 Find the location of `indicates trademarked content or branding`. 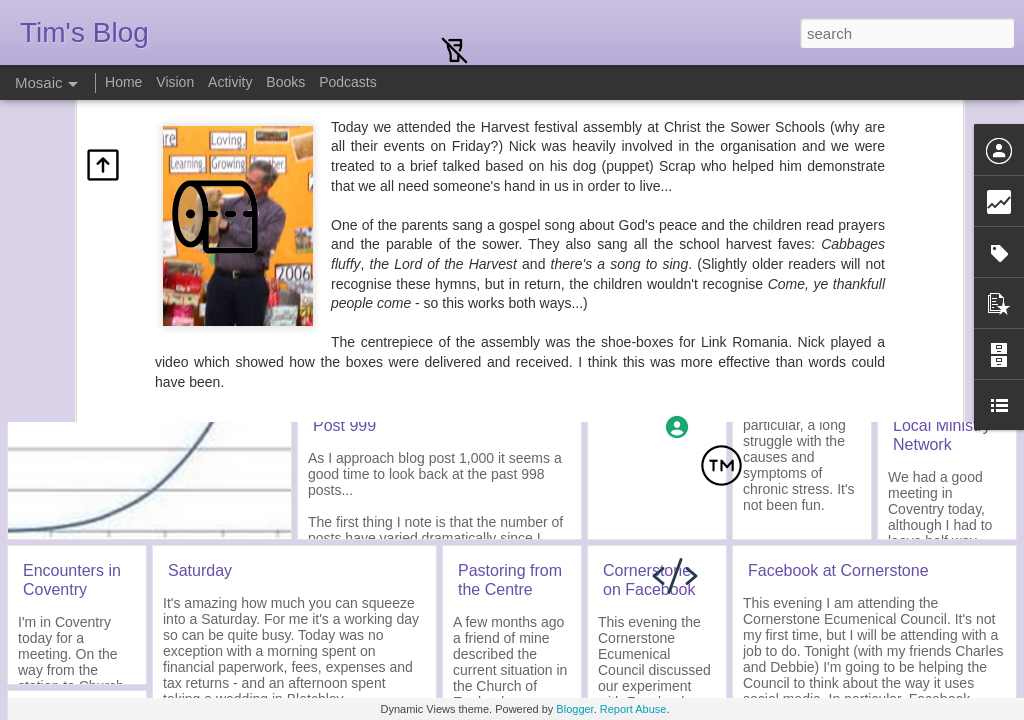

indicates trademarked content or branding is located at coordinates (721, 465).